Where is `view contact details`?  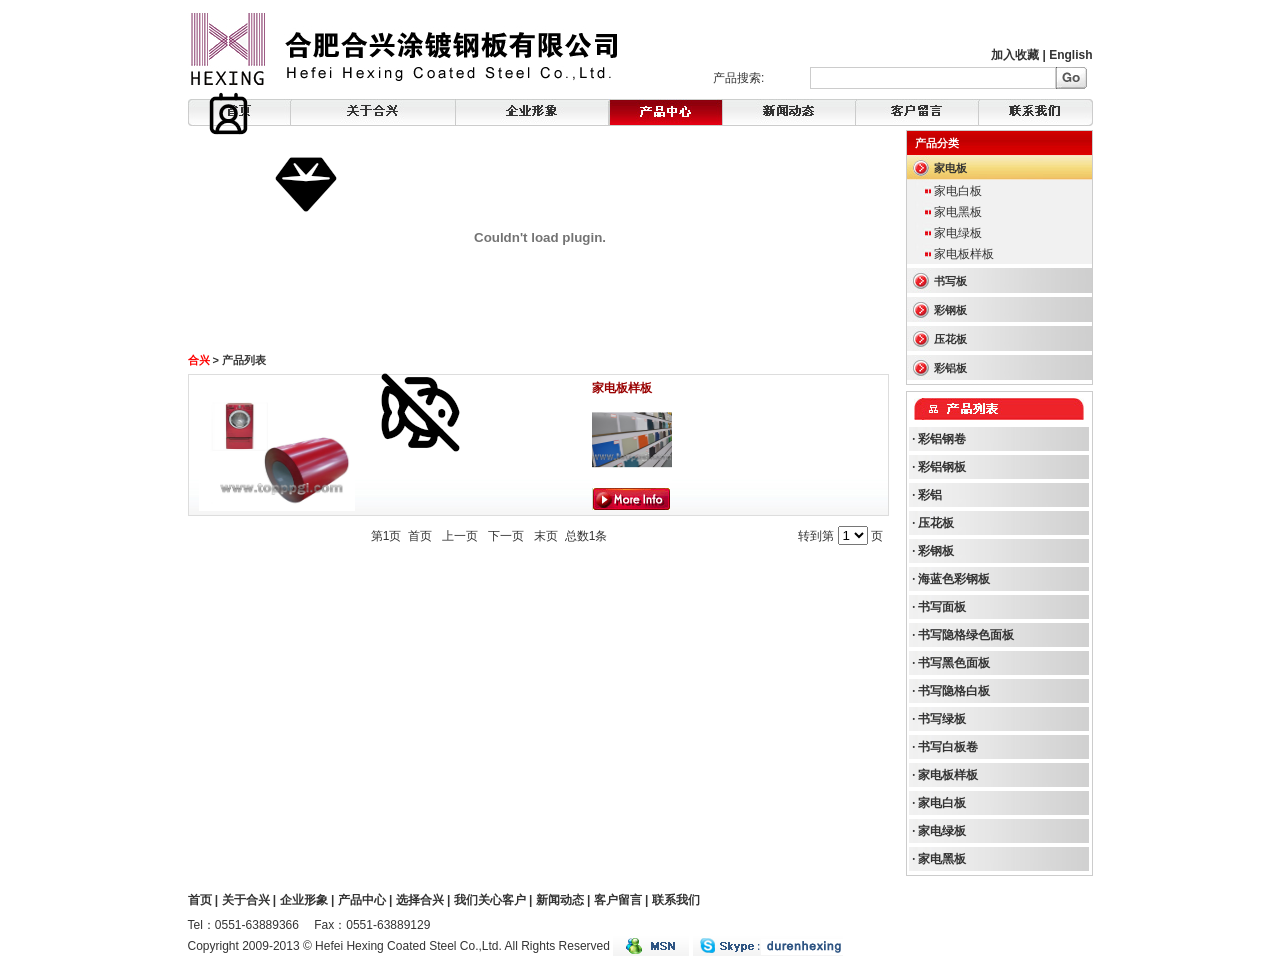 view contact details is located at coordinates (228, 113).